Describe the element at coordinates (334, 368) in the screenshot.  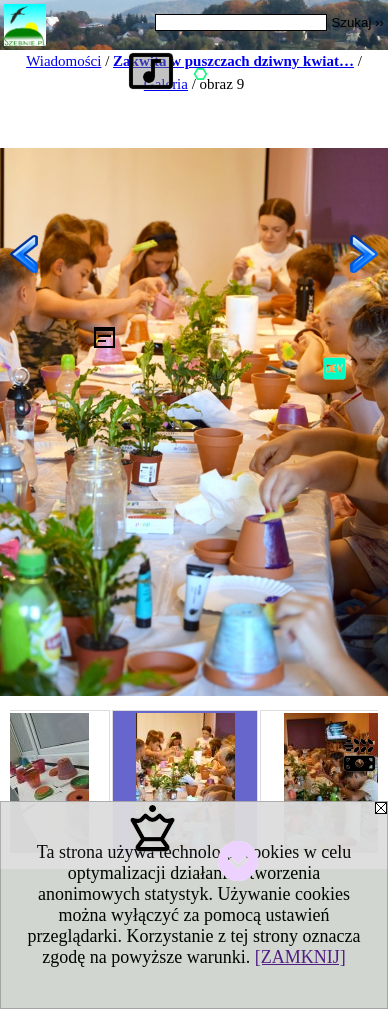
I see `dev.to community platform logo` at that location.